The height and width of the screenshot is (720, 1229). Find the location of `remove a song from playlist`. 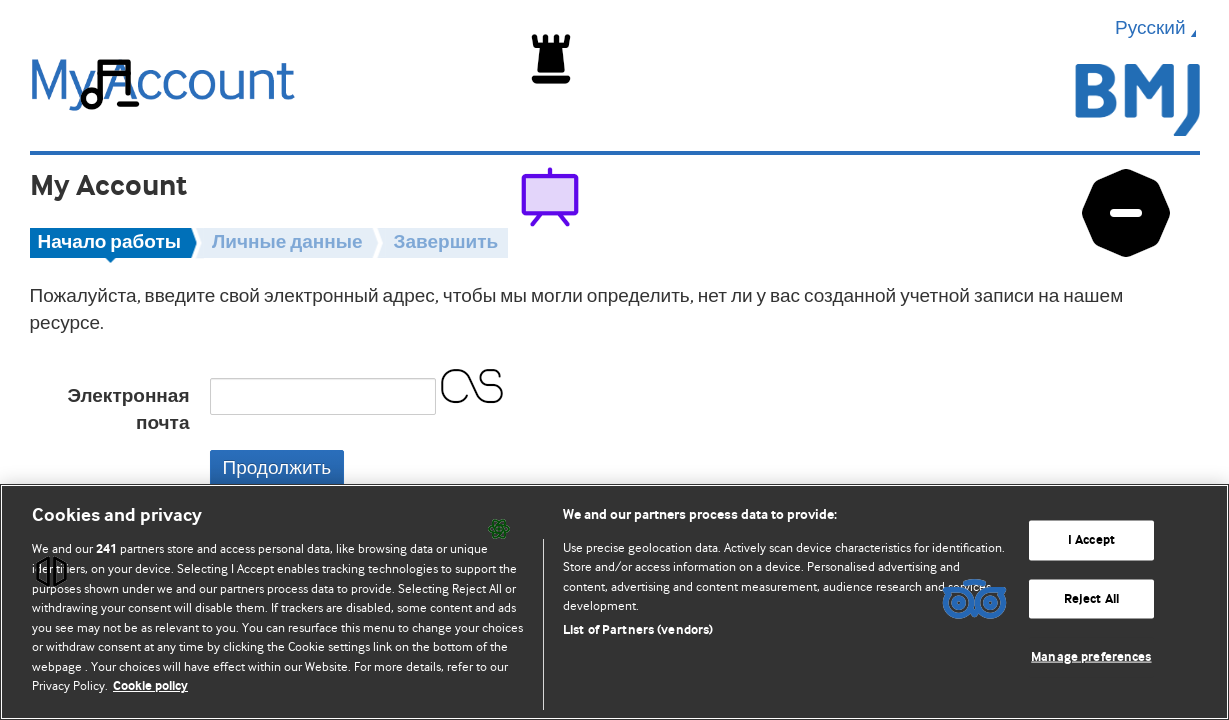

remove a song from playlist is located at coordinates (108, 84).